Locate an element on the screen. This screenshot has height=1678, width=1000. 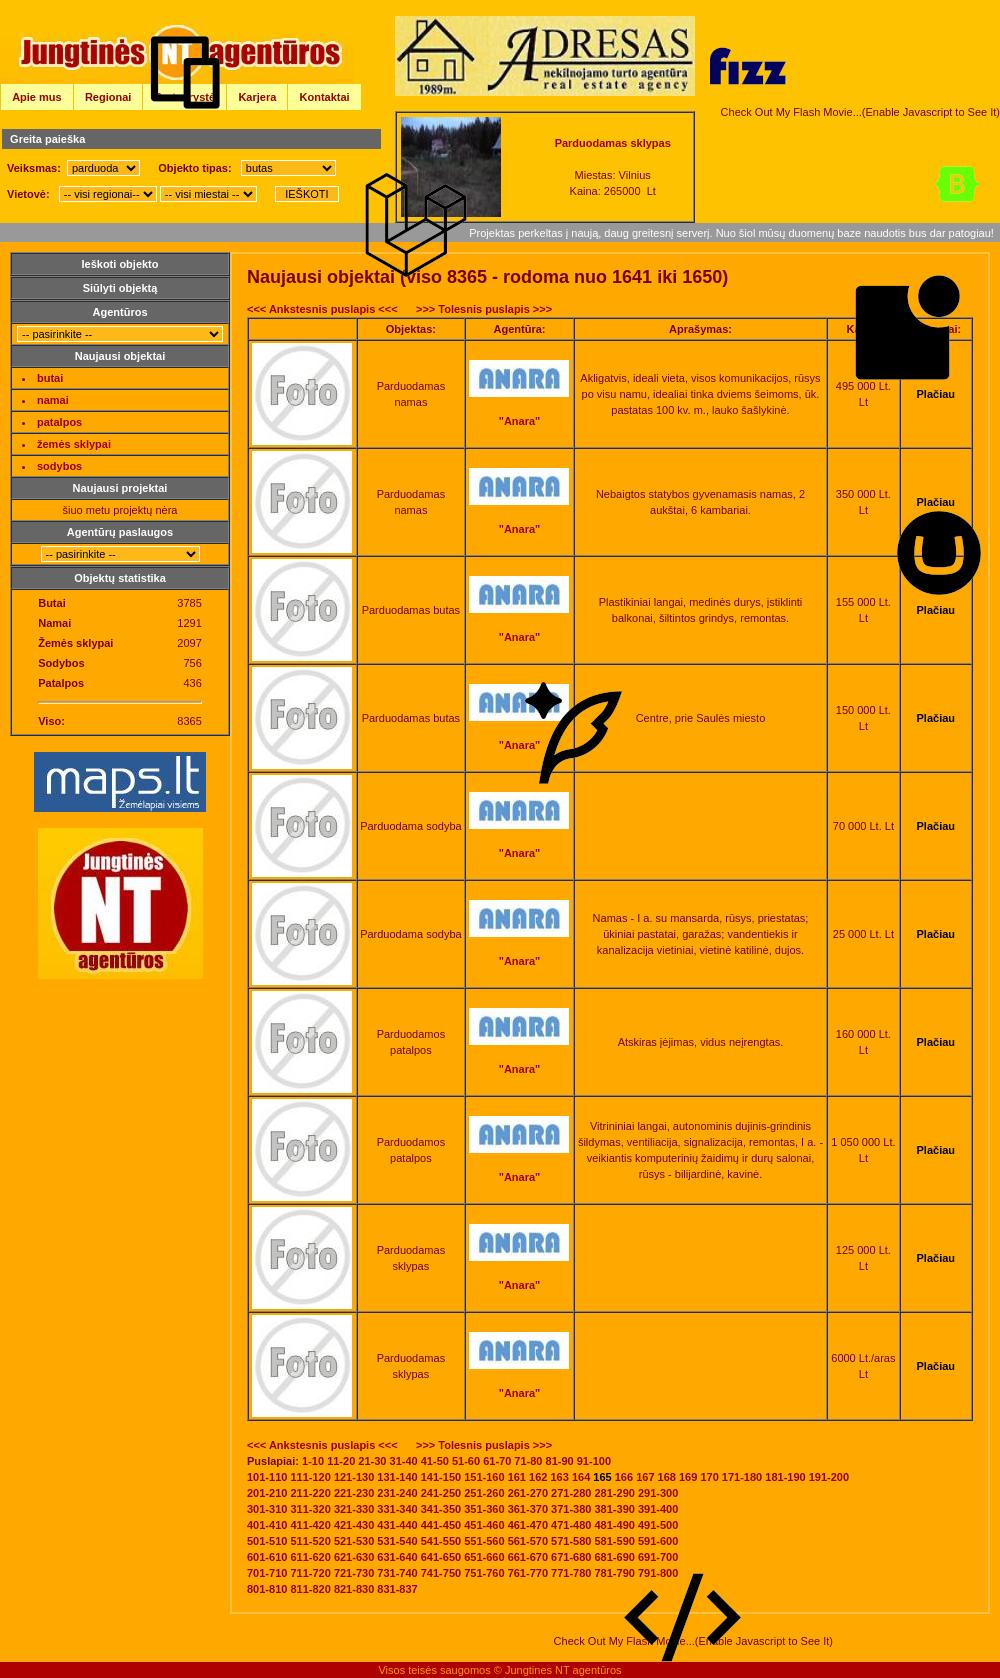
umbraco CMS logo is located at coordinates (939, 553).